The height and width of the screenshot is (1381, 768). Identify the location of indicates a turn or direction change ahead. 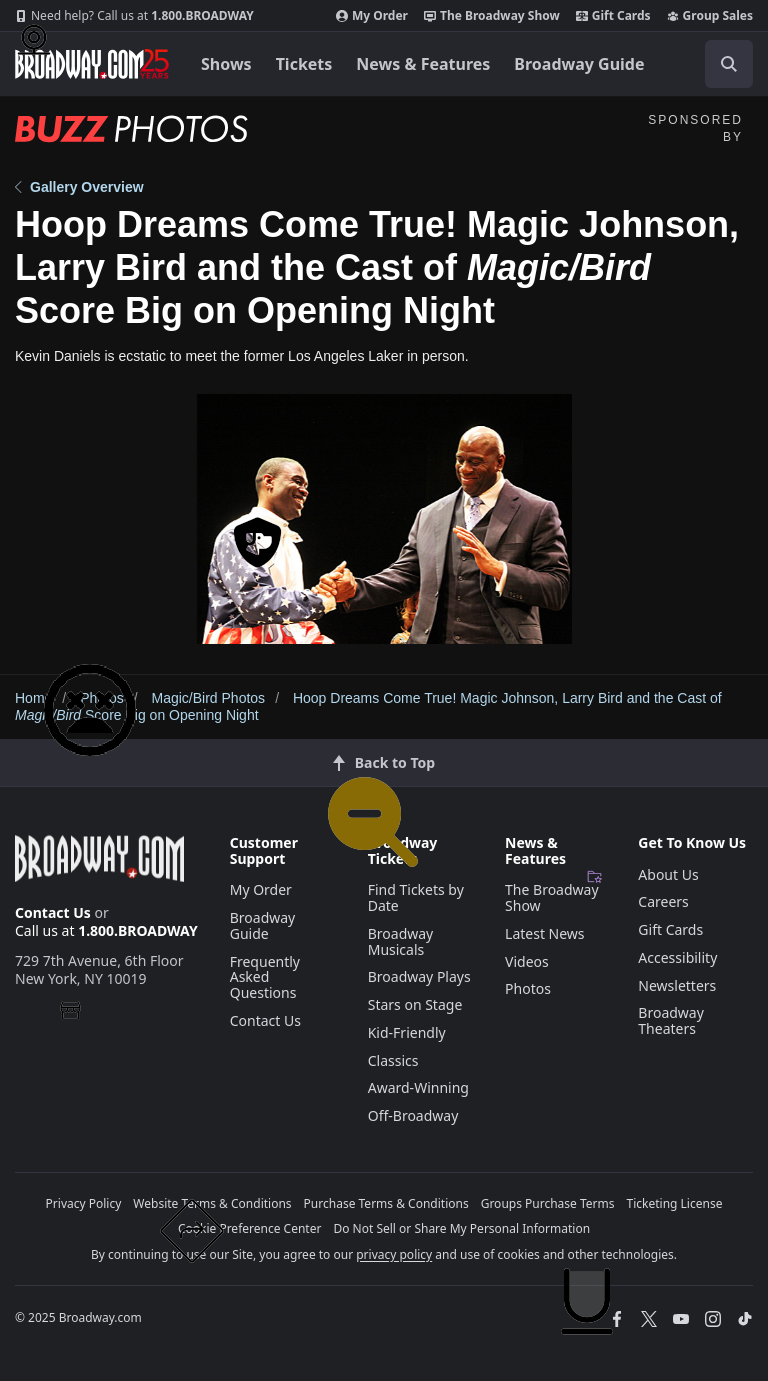
(192, 1231).